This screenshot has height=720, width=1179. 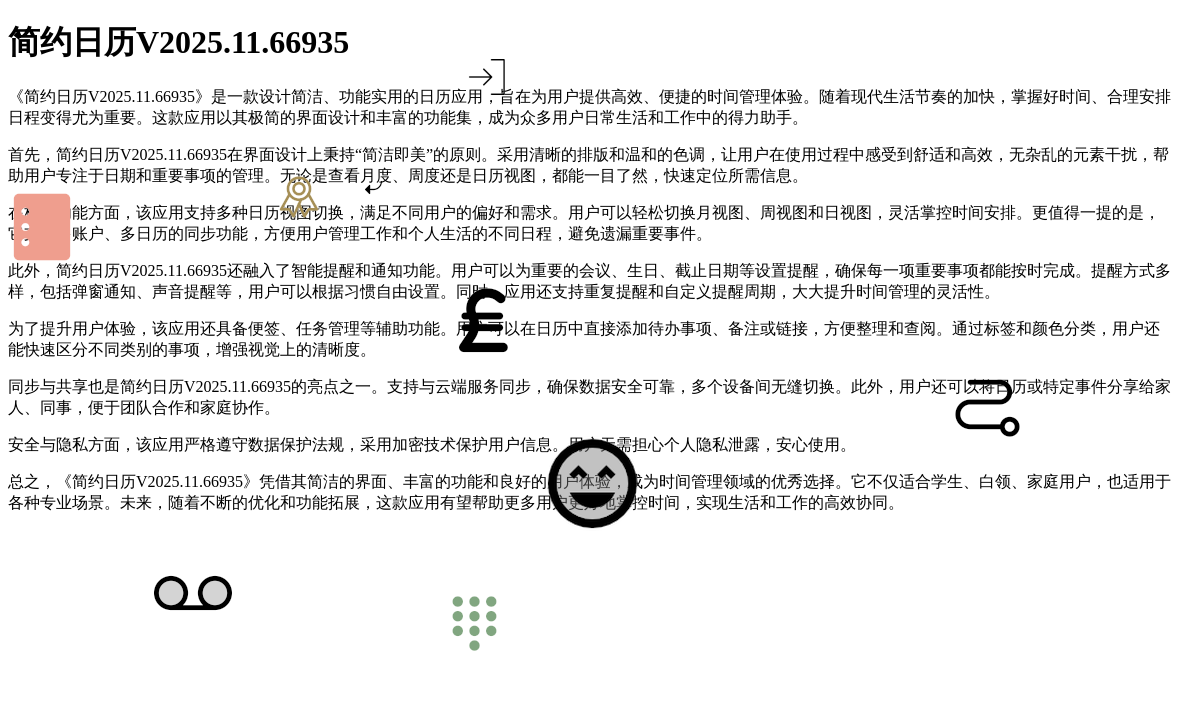 I want to click on rate your experience as very satisfied, so click(x=592, y=483).